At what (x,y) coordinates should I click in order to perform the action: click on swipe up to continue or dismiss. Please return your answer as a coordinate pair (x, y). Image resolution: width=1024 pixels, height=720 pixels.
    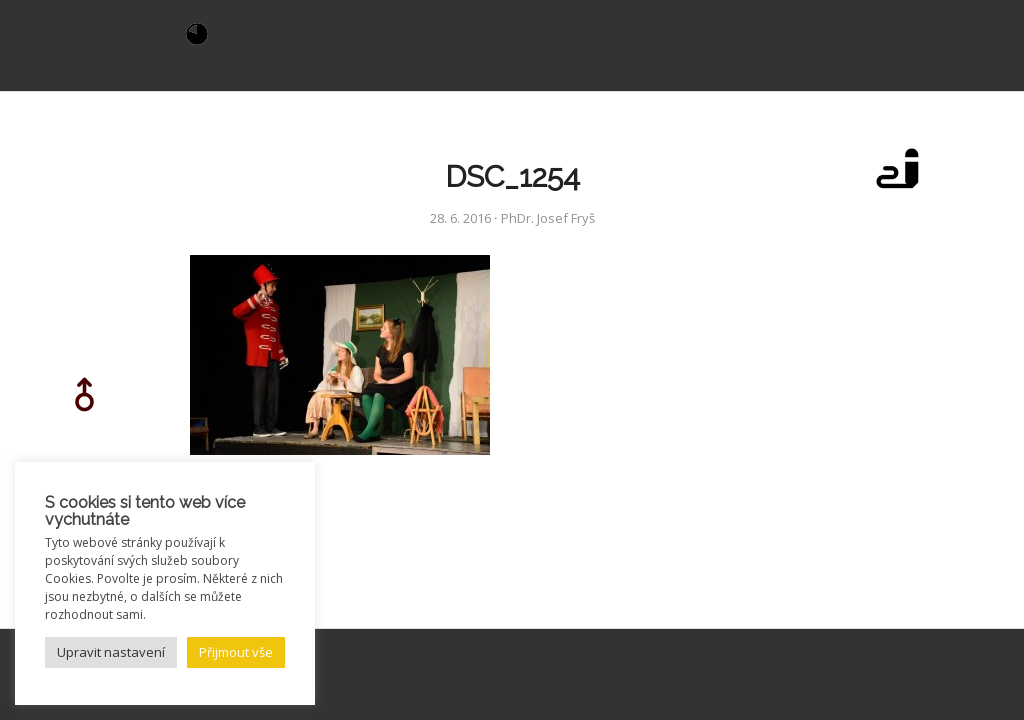
    Looking at the image, I should click on (84, 394).